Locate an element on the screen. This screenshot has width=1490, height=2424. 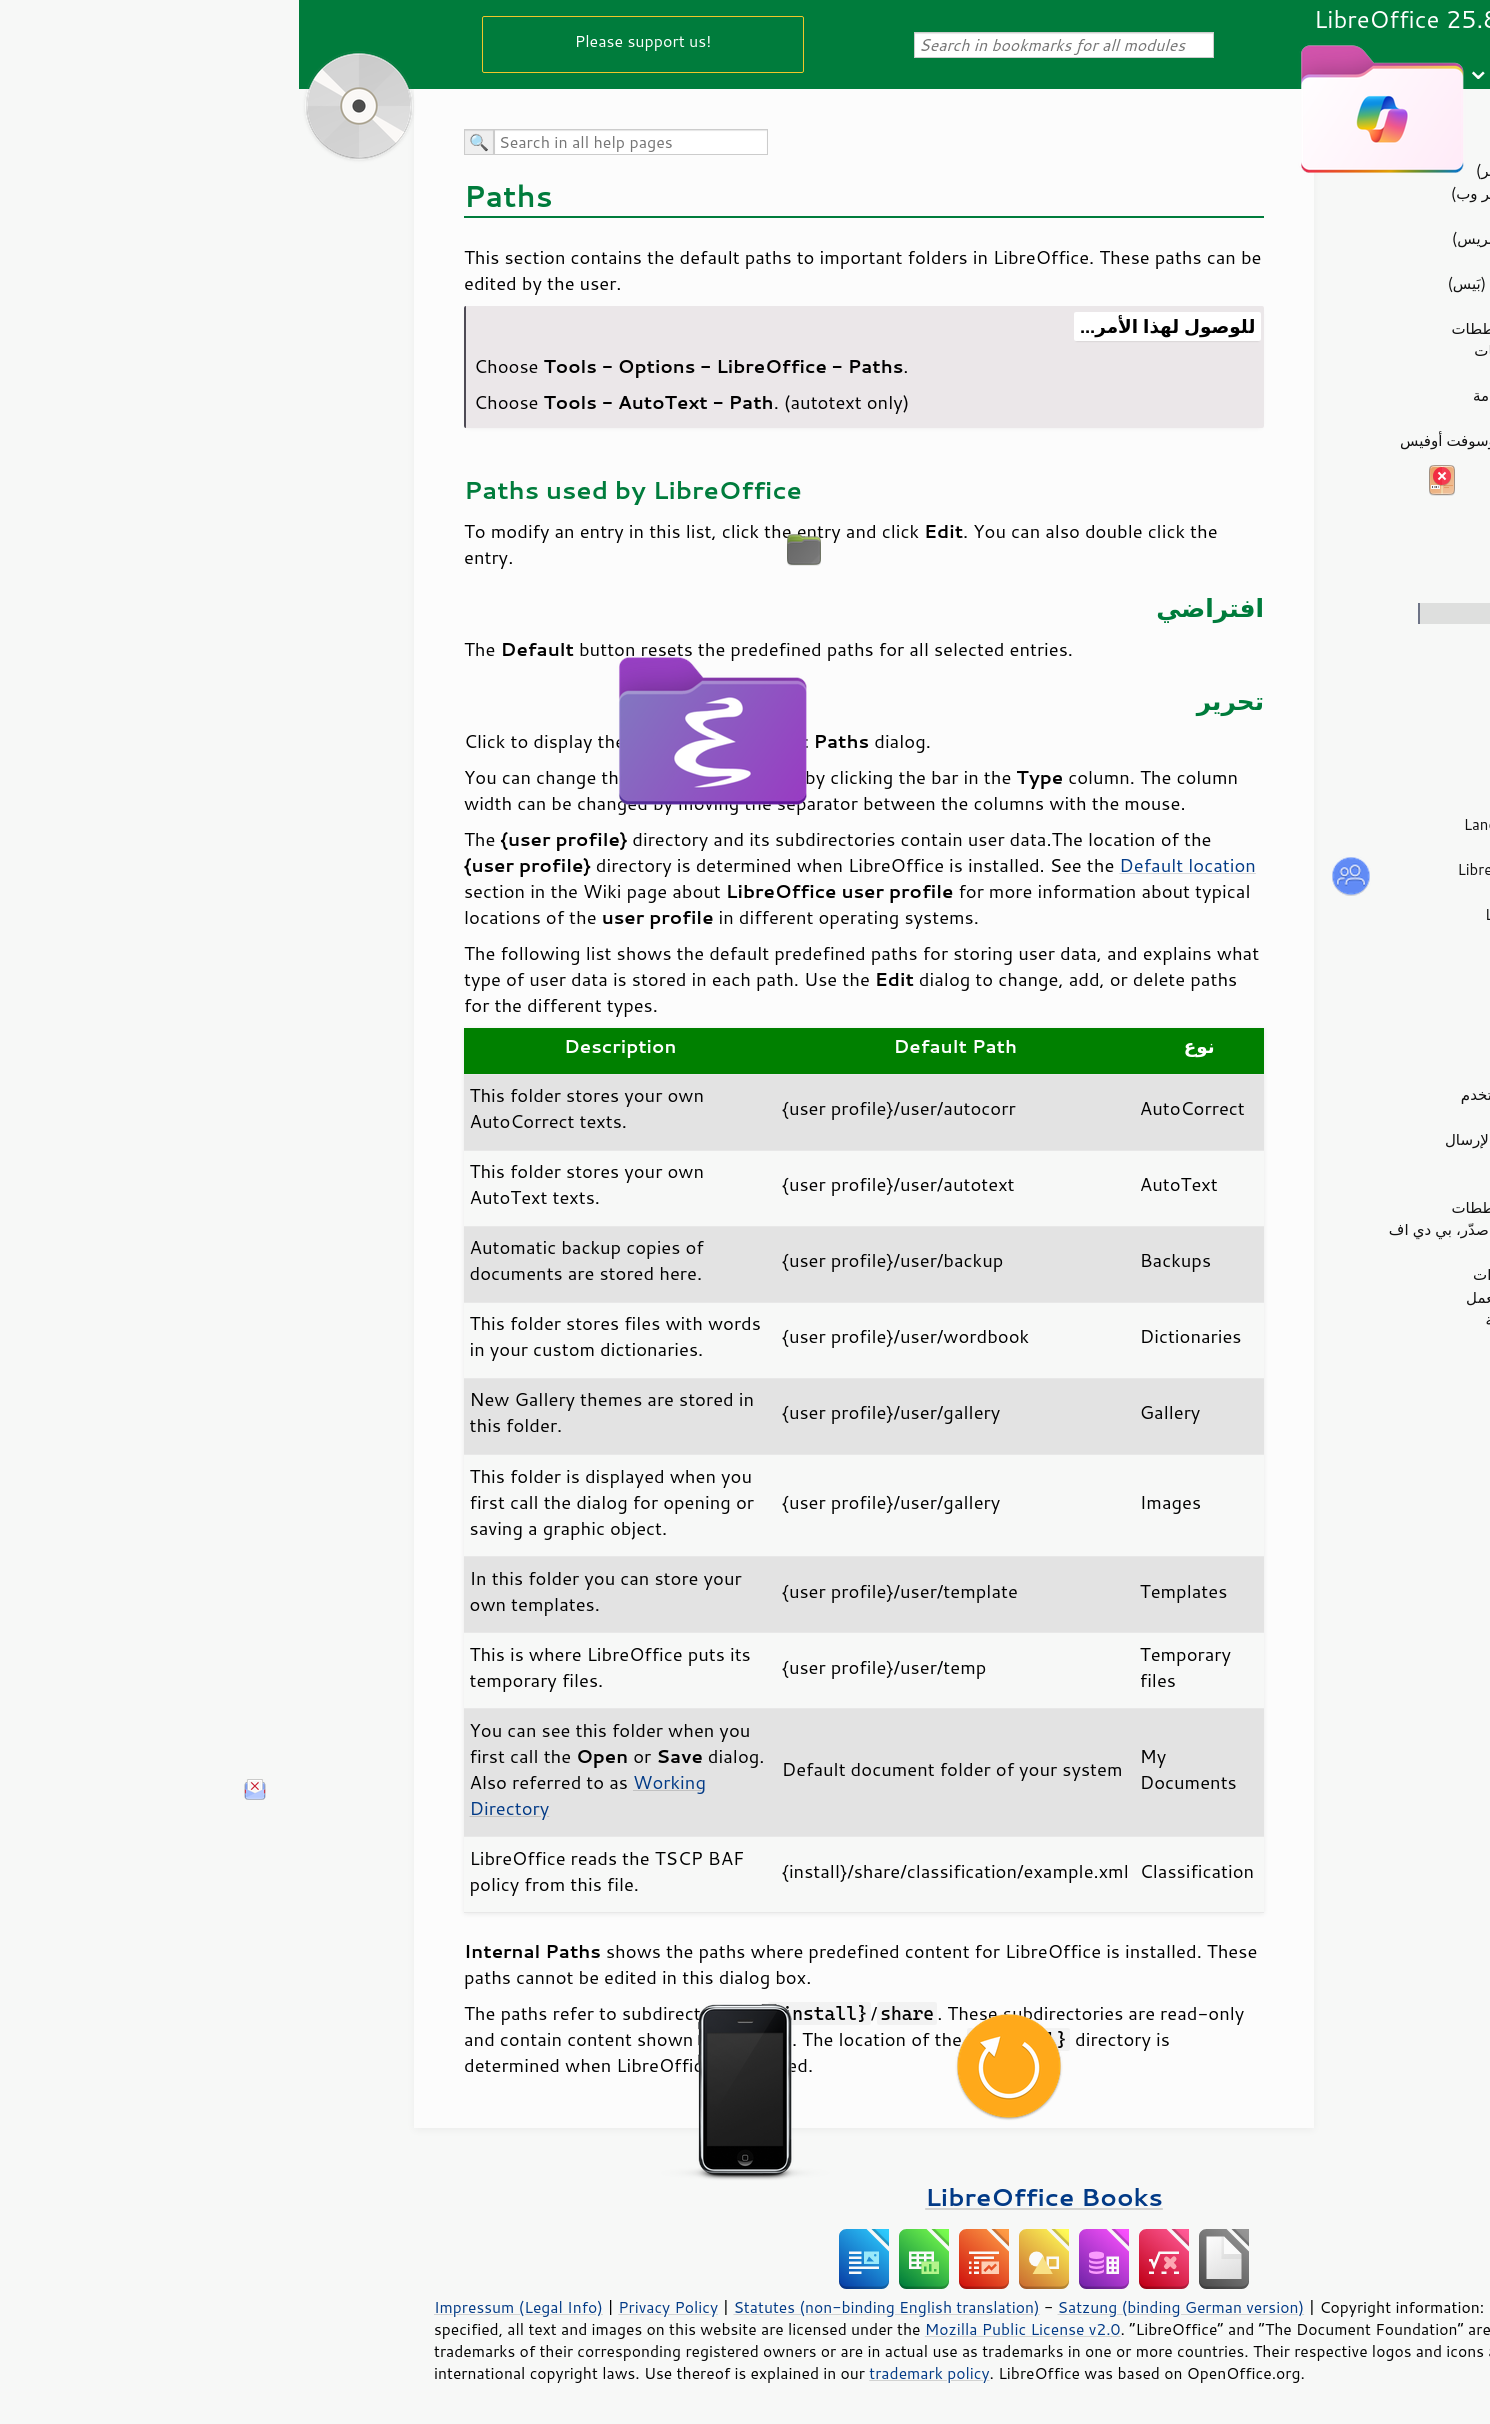
open emacs configuration files folder is located at coordinates (712, 736).